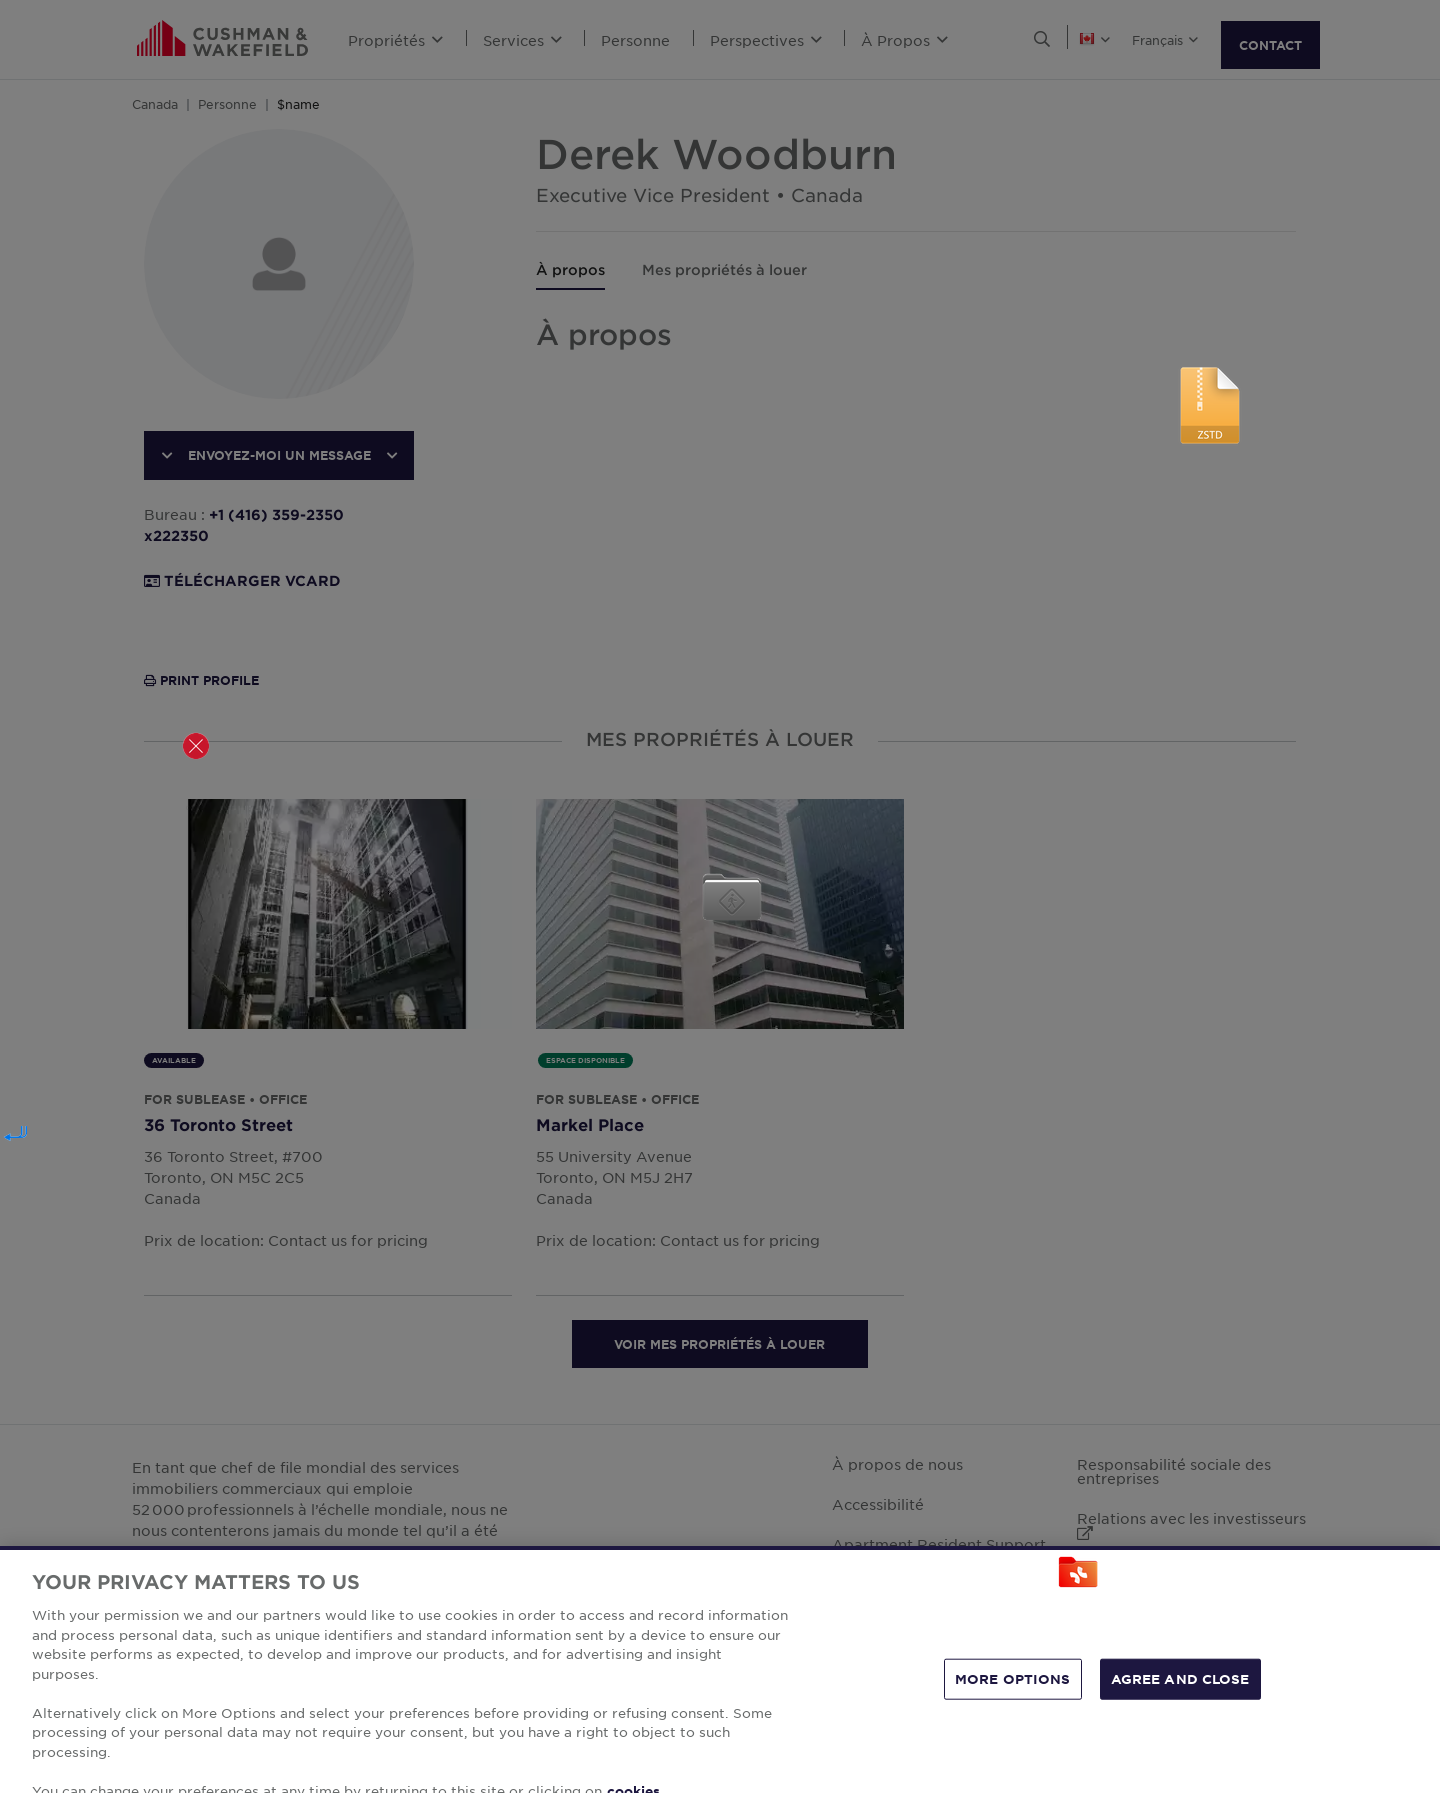 This screenshot has width=1440, height=1793. Describe the element at coordinates (1210, 407) in the screenshot. I see `a zstandard compressed file` at that location.